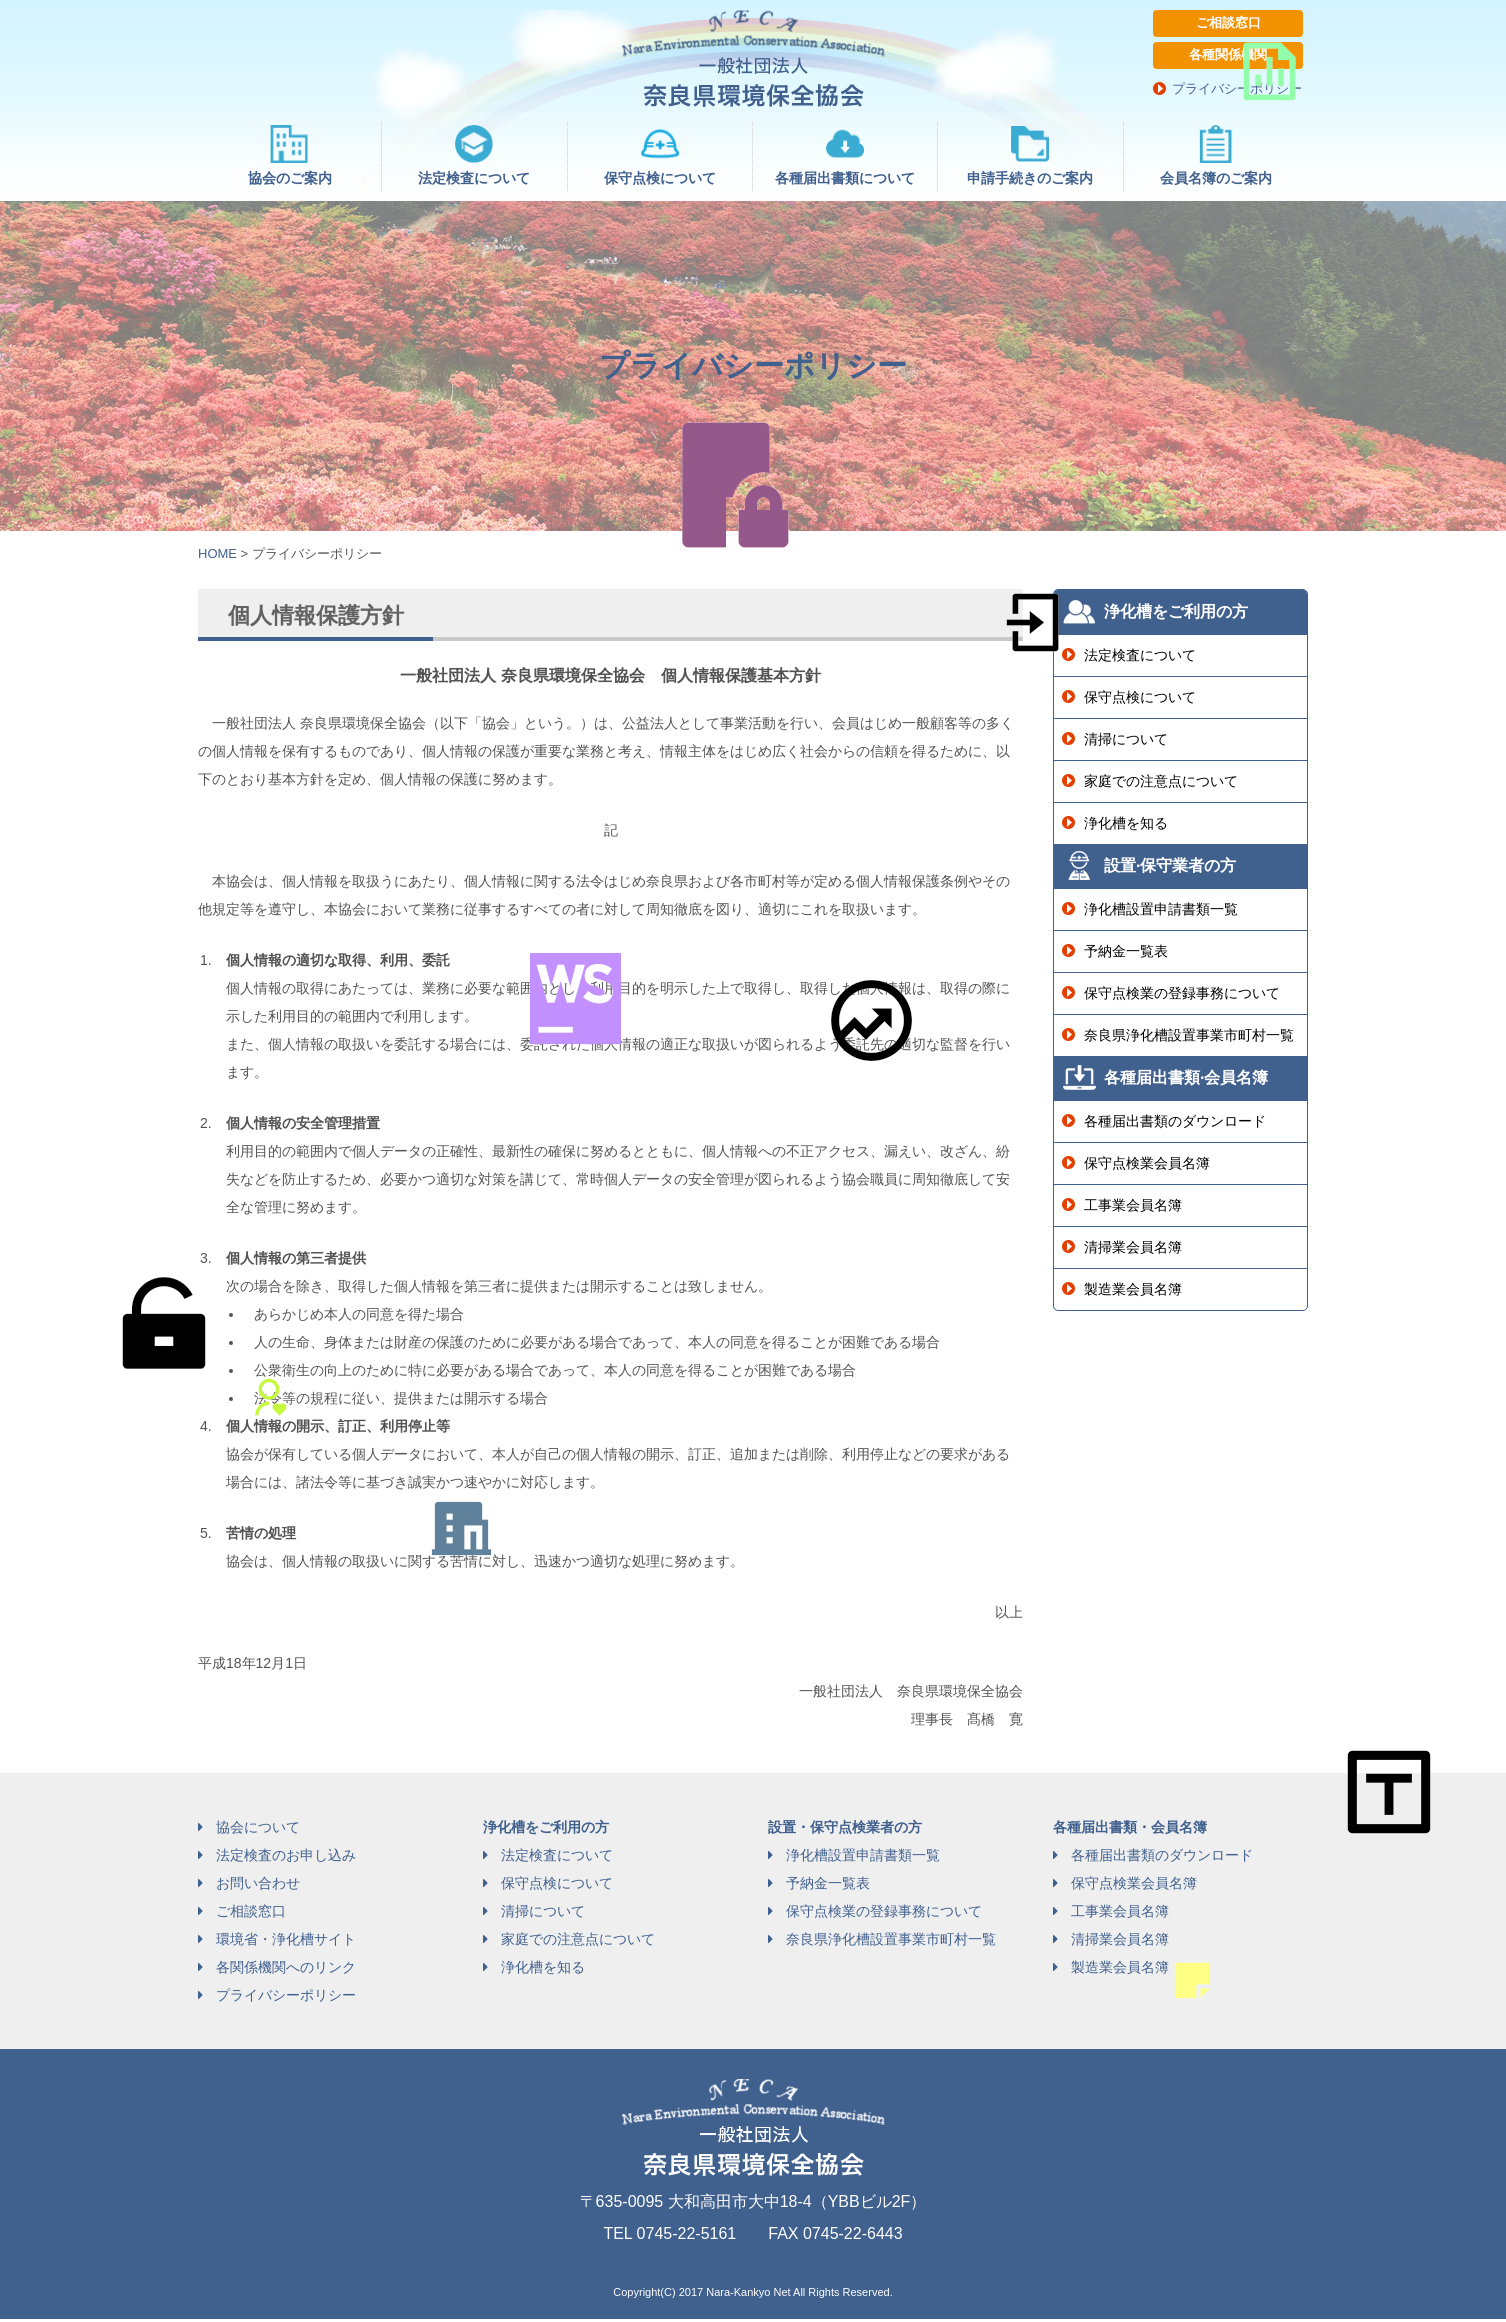 This screenshot has height=2322, width=1506. I want to click on view your favorite contacts, so click(269, 1398).